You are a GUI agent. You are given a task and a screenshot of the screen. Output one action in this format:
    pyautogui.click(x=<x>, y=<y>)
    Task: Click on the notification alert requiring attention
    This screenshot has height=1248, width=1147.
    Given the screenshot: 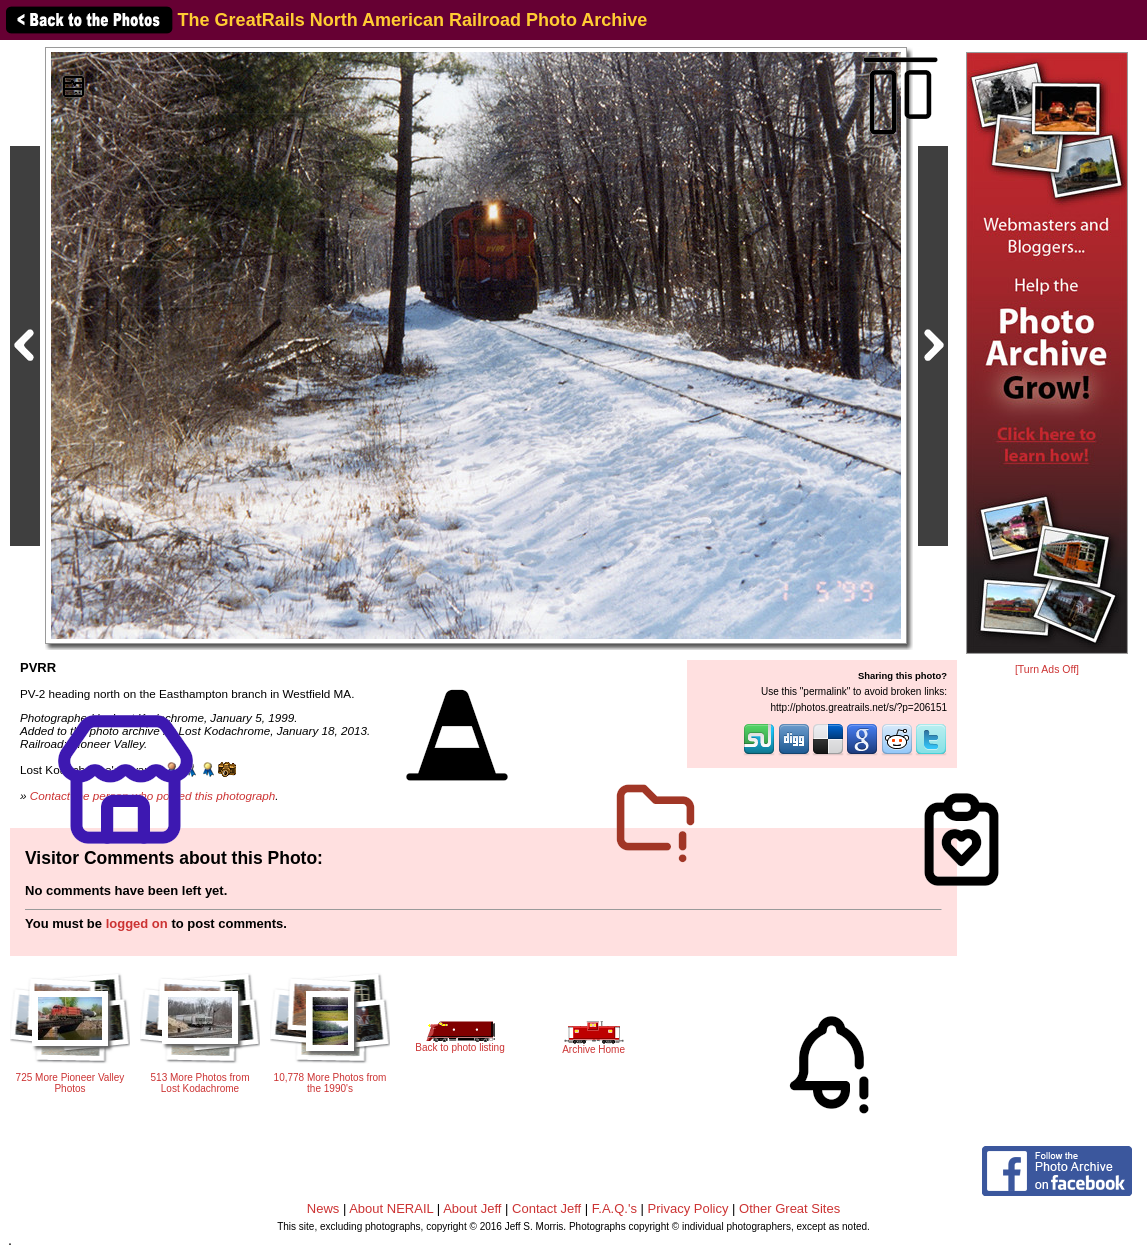 What is the action you would take?
    pyautogui.click(x=831, y=1062)
    